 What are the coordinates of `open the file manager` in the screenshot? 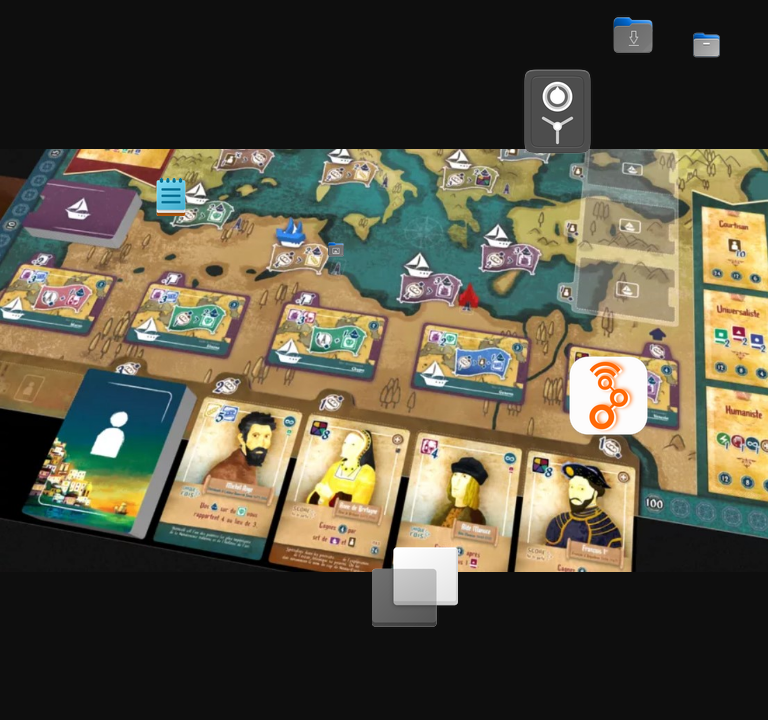 It's located at (706, 44).